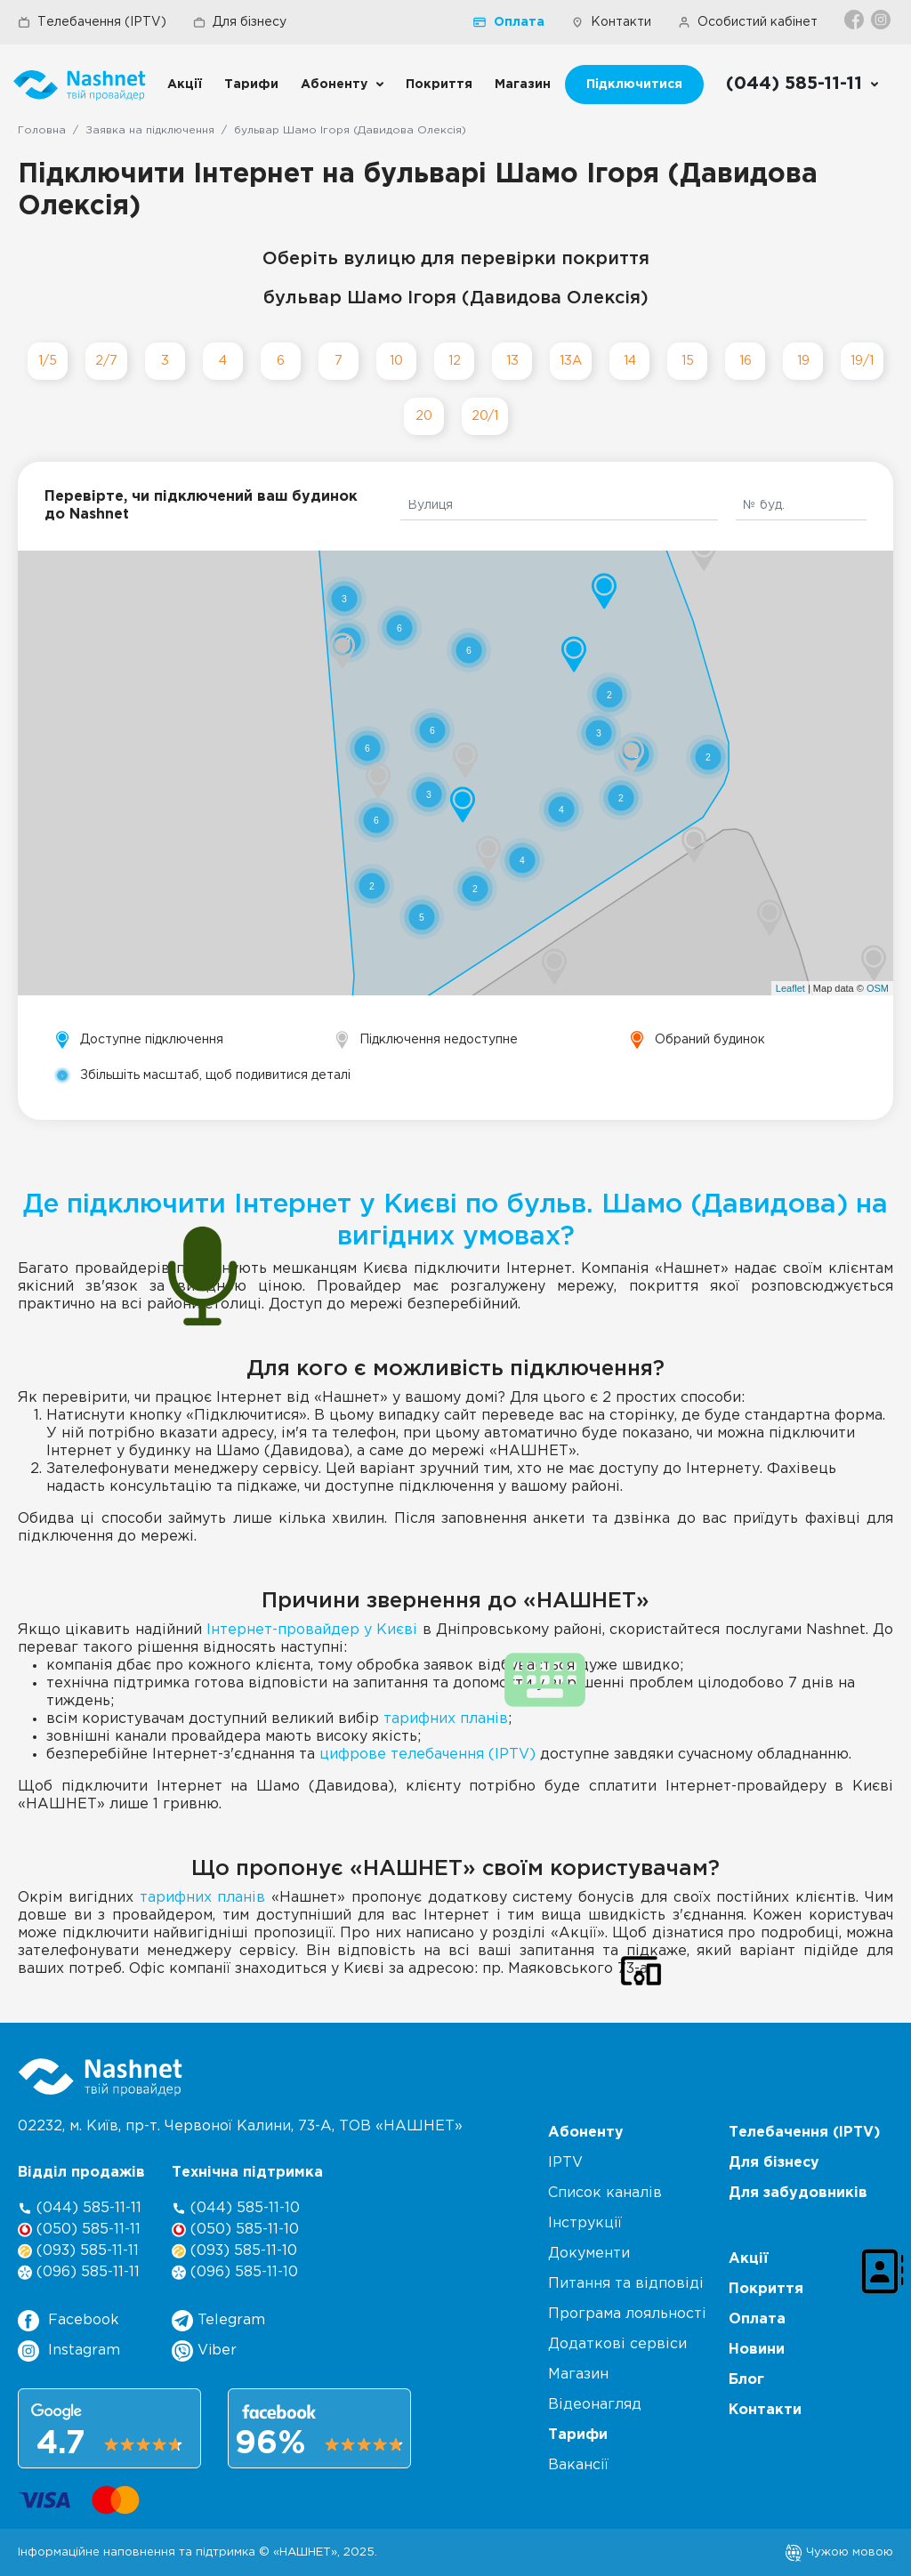  Describe the element at coordinates (544, 1679) in the screenshot. I see `open the on-screen keyboard` at that location.